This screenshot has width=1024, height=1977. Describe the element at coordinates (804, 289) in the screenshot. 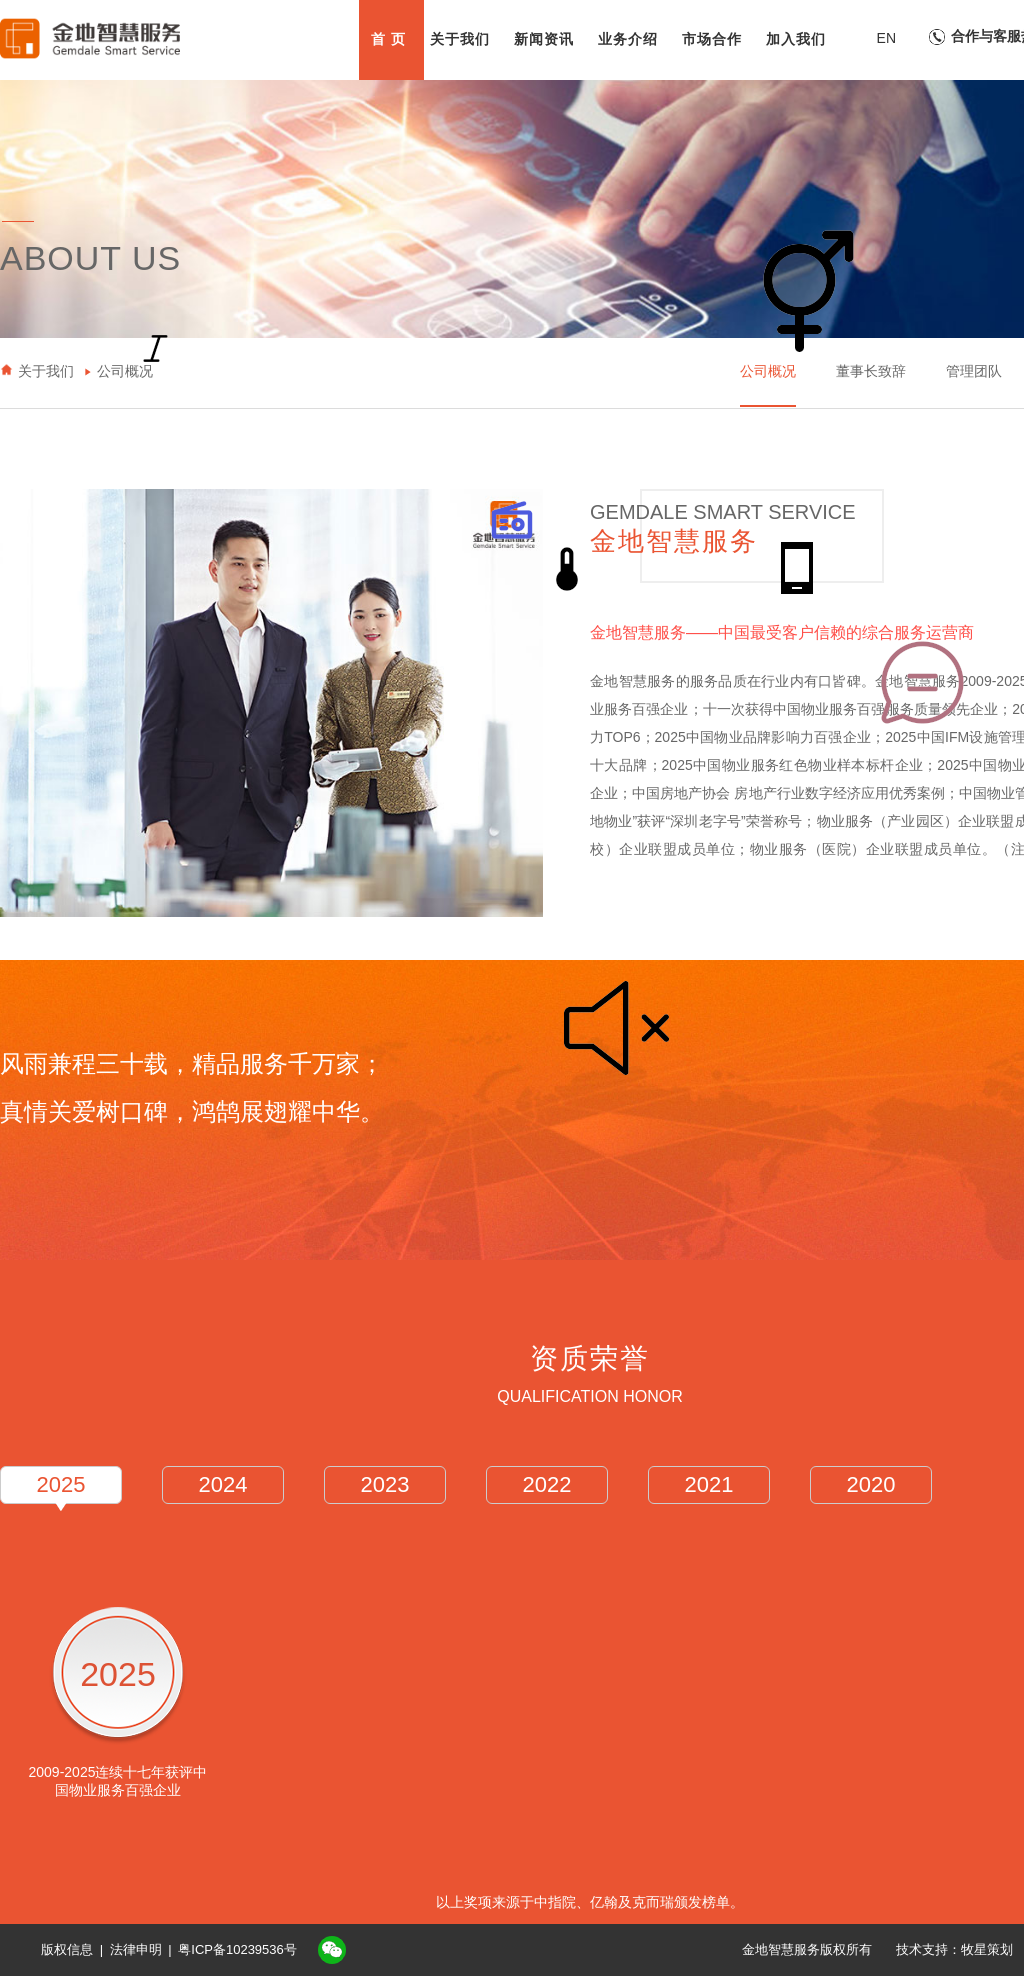

I see `indicates intersex gender identity` at that location.